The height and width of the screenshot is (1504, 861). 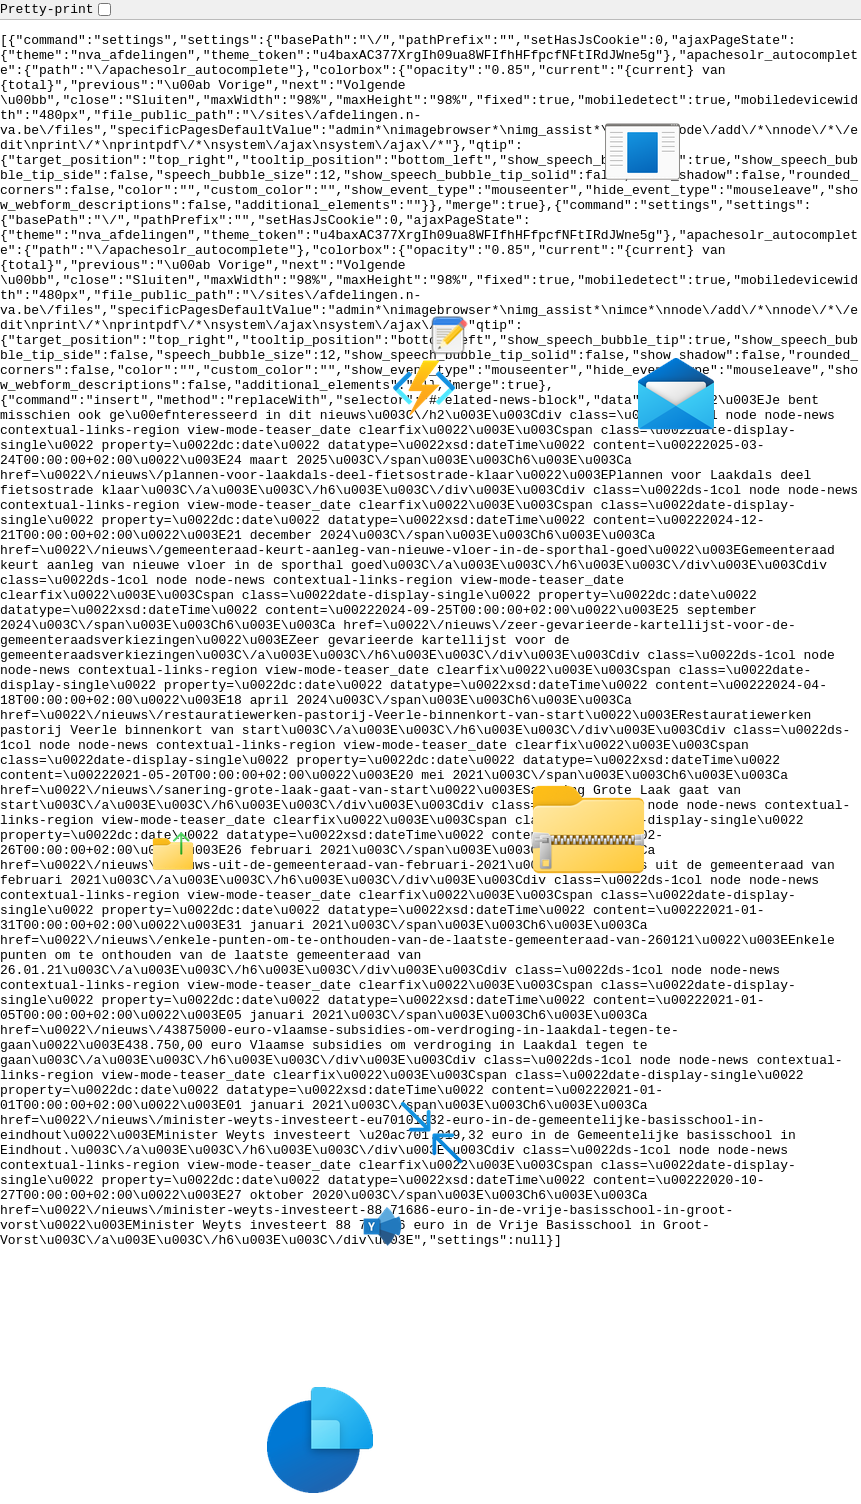 I want to click on open a program or application window, so click(x=642, y=151).